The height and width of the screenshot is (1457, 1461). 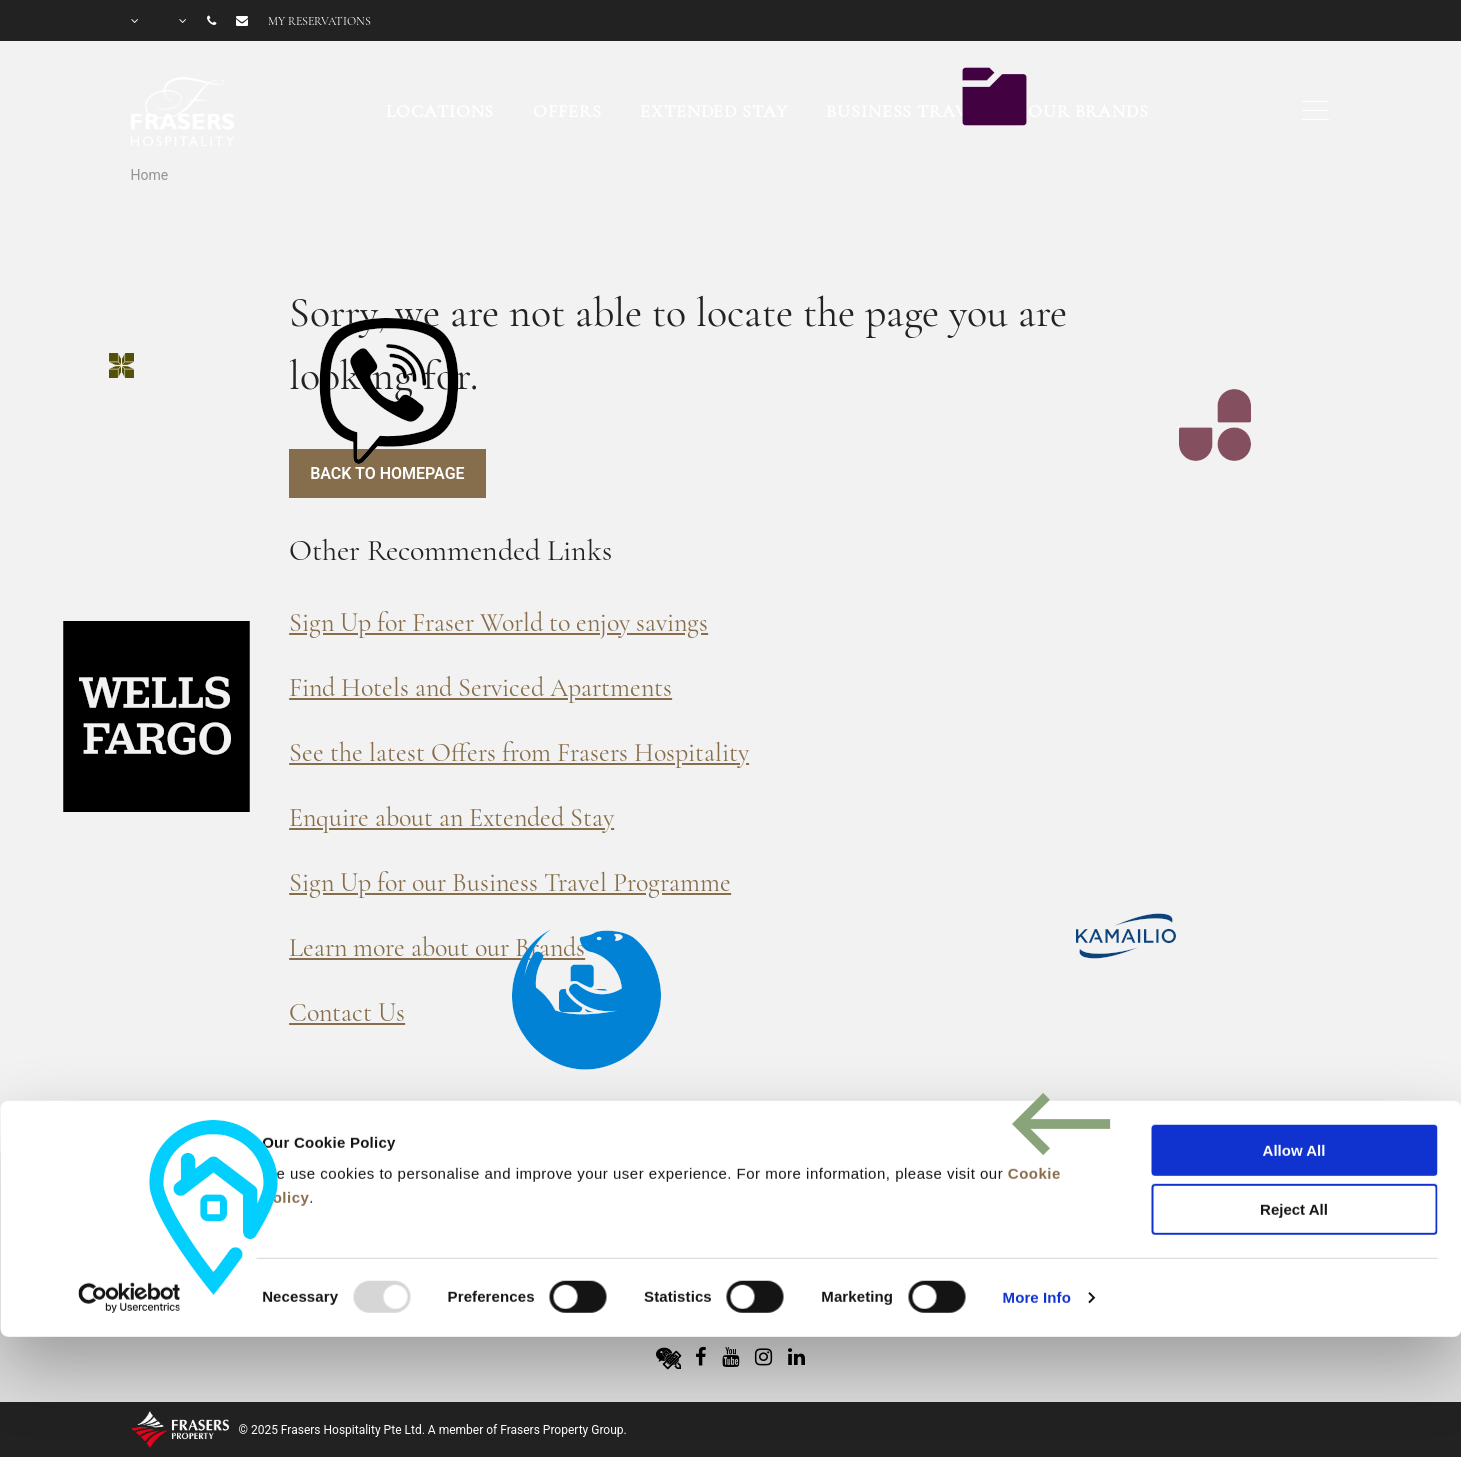 I want to click on open Code::Blocks IDE, so click(x=121, y=365).